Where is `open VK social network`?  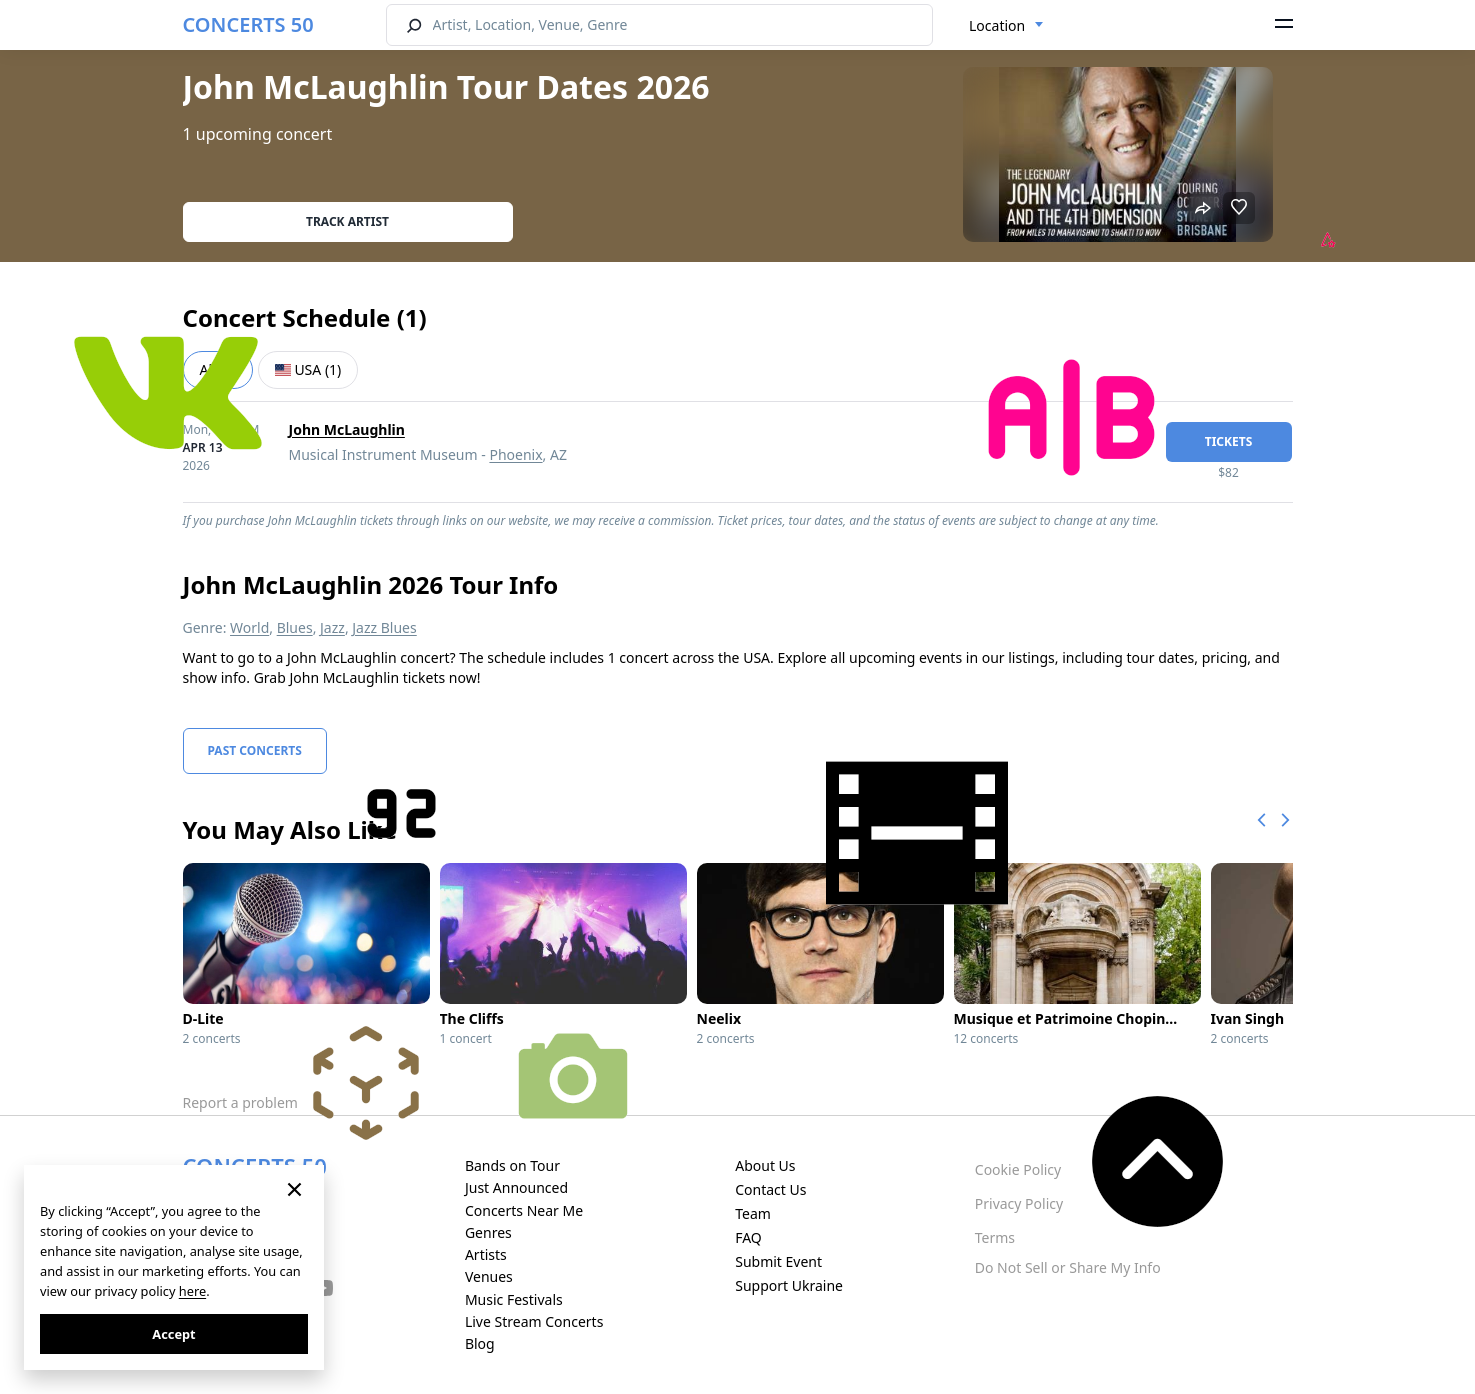 open VK social network is located at coordinates (168, 393).